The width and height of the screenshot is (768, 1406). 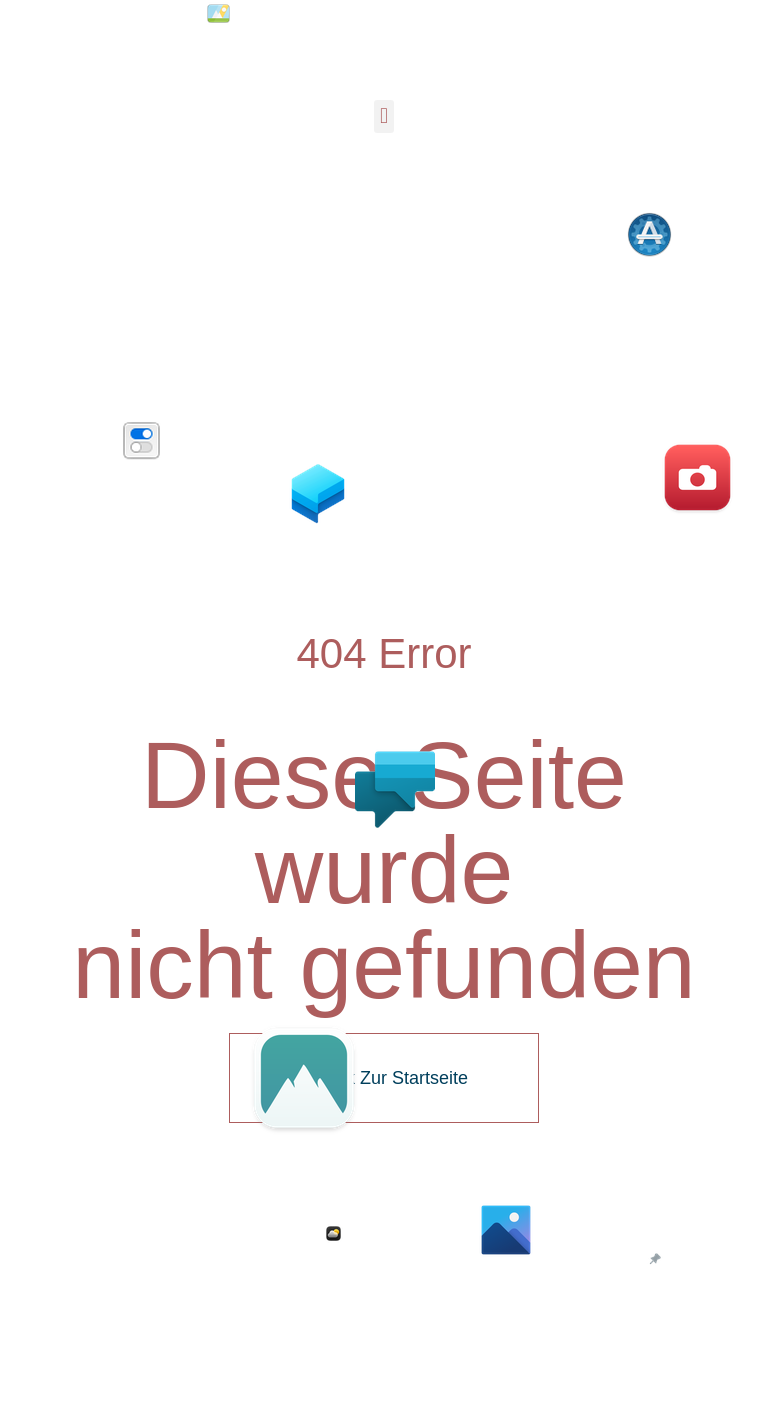 I want to click on open nordpass password manager, so click(x=304, y=1078).